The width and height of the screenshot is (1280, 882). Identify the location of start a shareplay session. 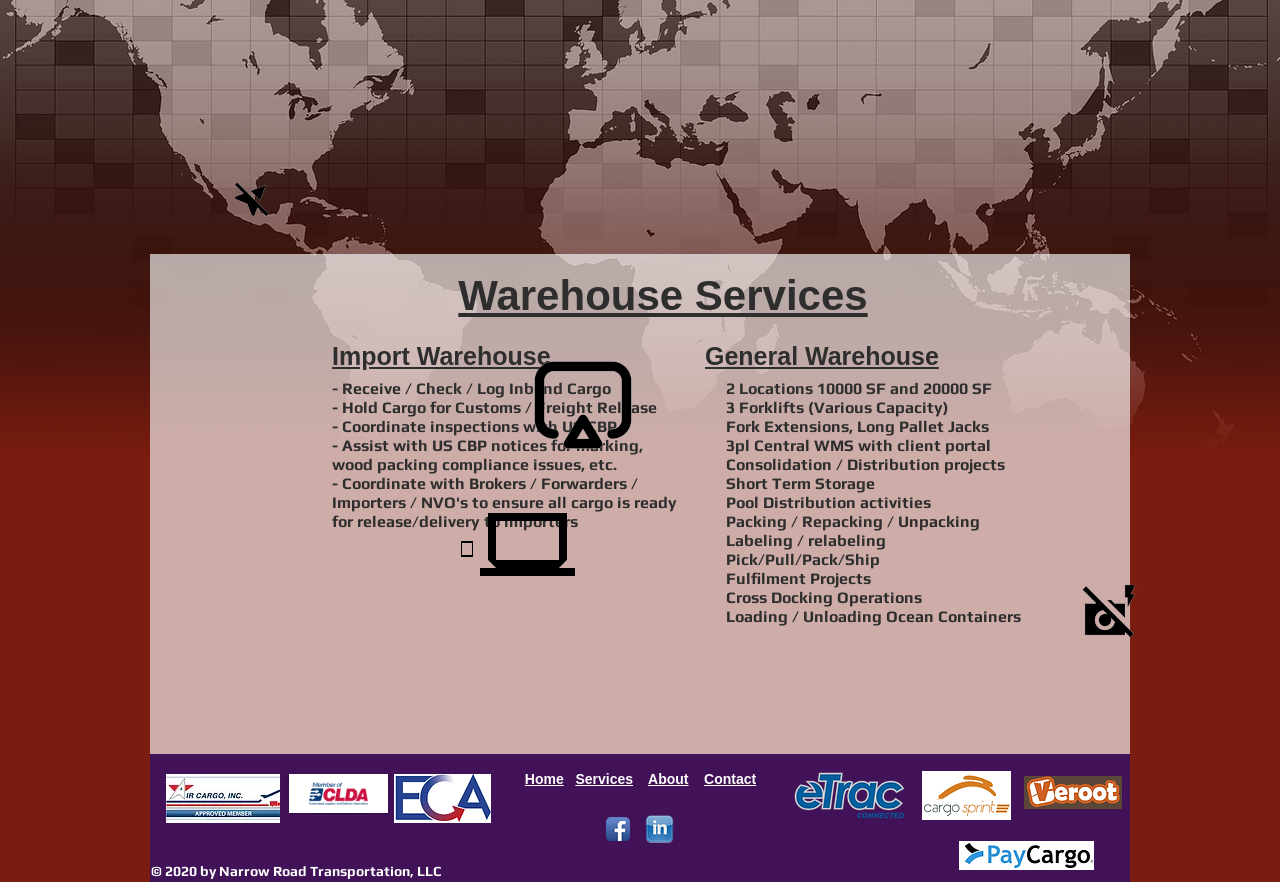
(583, 405).